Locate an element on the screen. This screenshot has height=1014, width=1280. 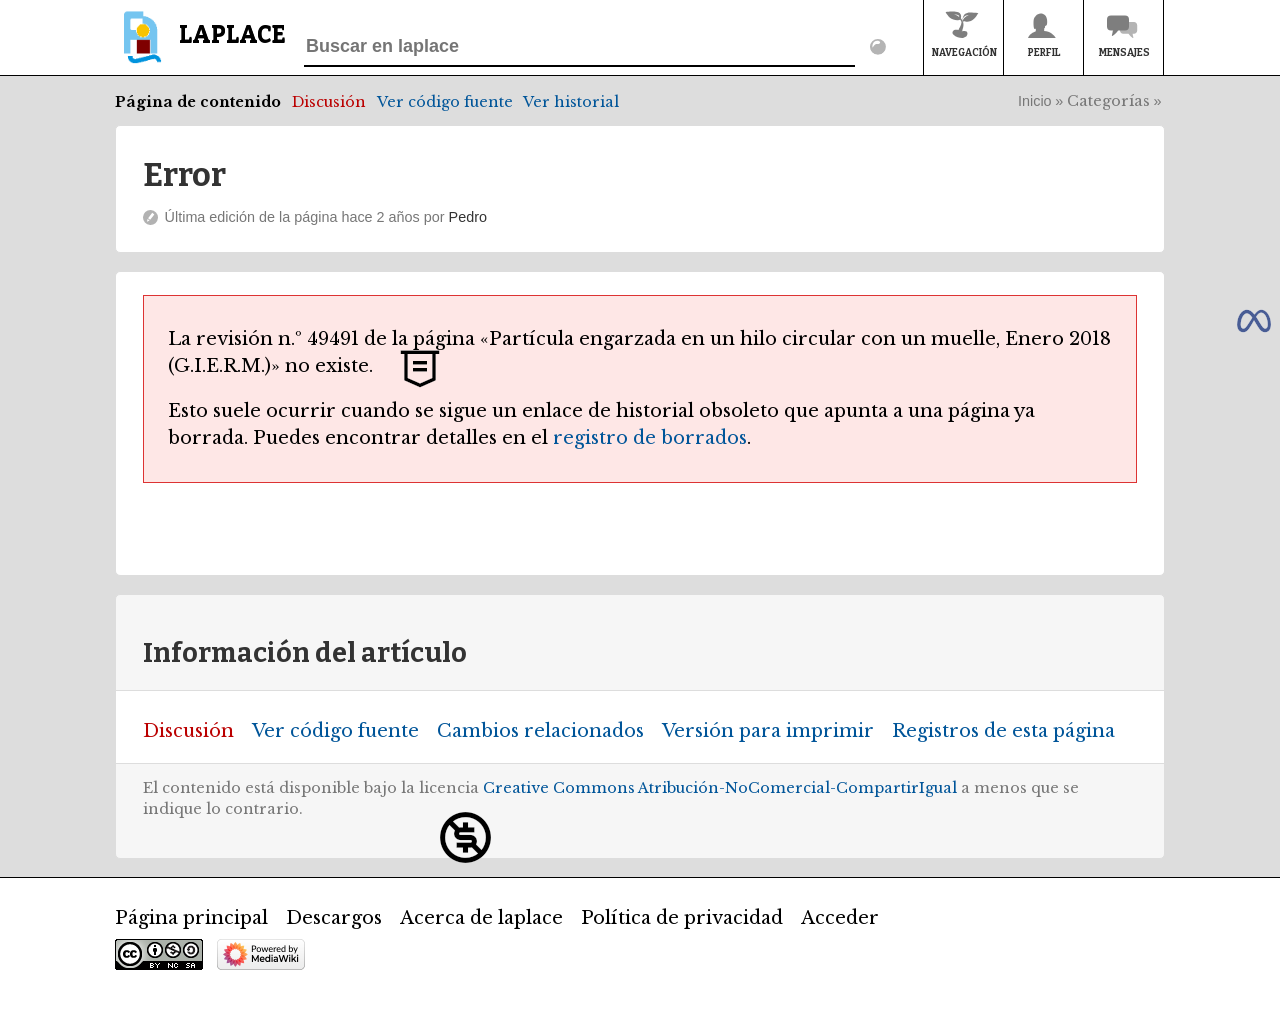
meta company logo is located at coordinates (1254, 321).